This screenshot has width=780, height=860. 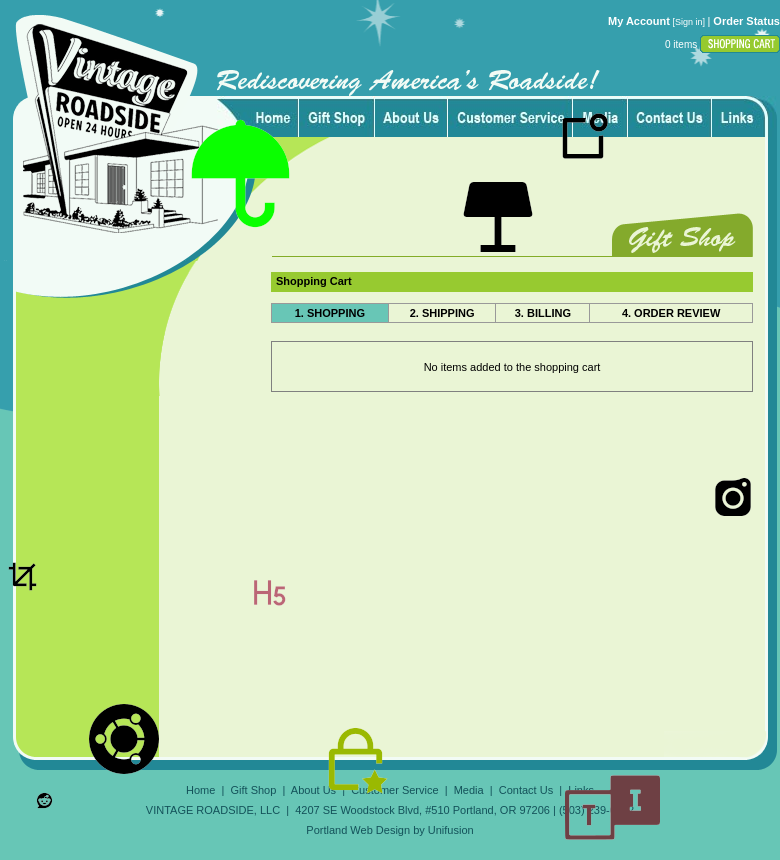 What do you see at coordinates (355, 760) in the screenshot?
I see `mark a password or credential as a favorite` at bounding box center [355, 760].